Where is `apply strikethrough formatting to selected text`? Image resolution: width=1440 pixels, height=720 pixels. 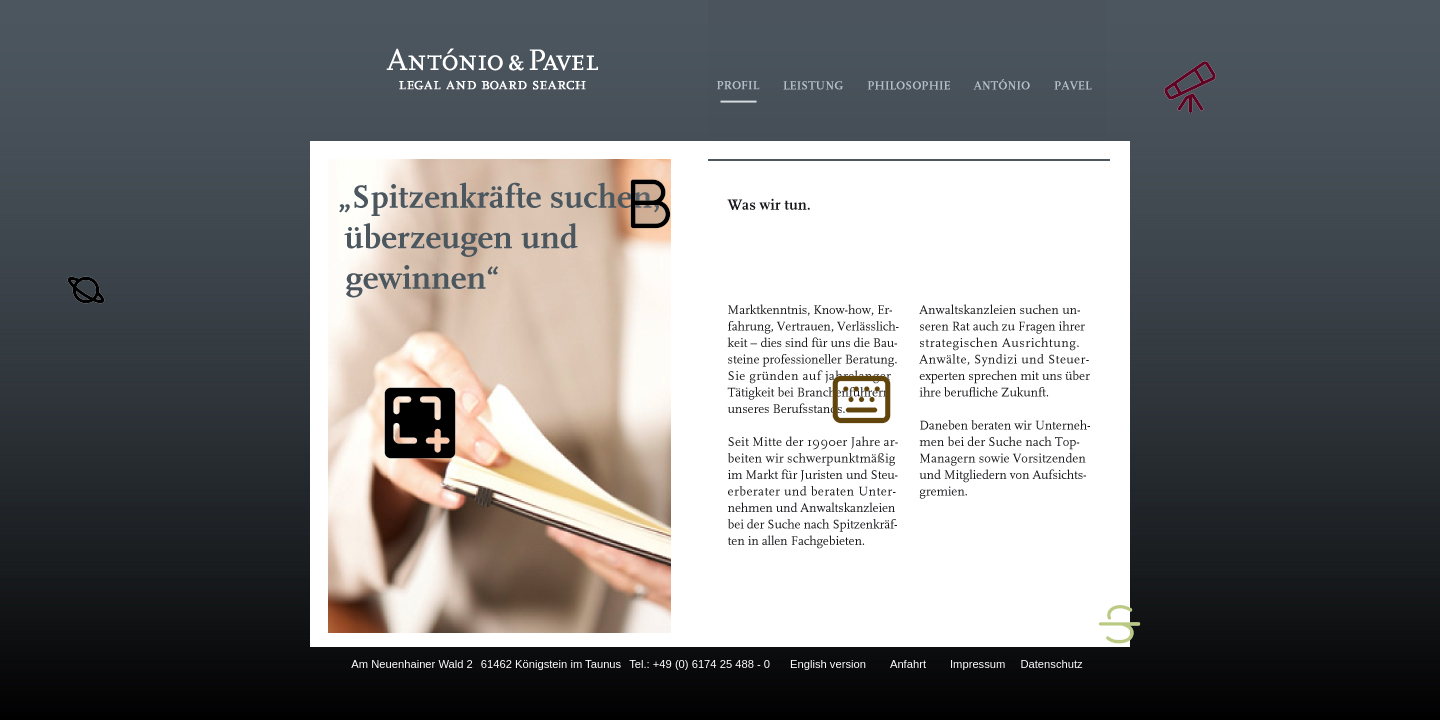
apply strikethrough formatting to selected text is located at coordinates (1119, 624).